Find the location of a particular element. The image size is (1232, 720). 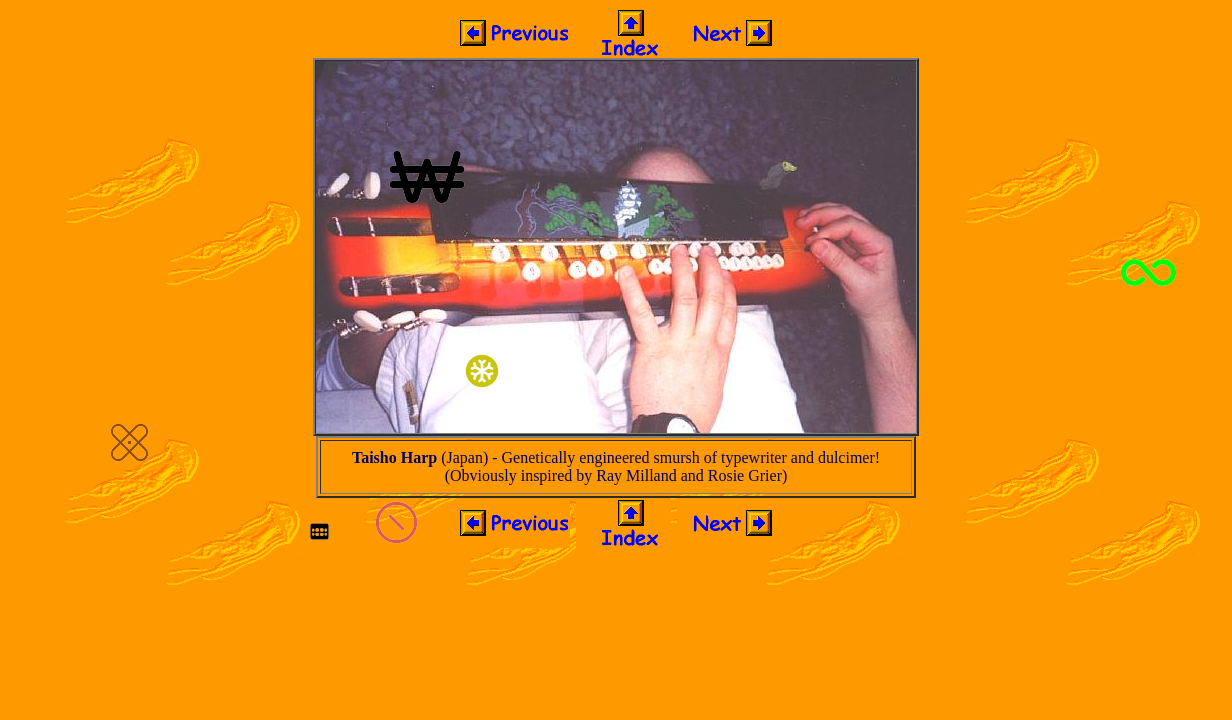

toggle cooling or air conditioning mode is located at coordinates (482, 371).